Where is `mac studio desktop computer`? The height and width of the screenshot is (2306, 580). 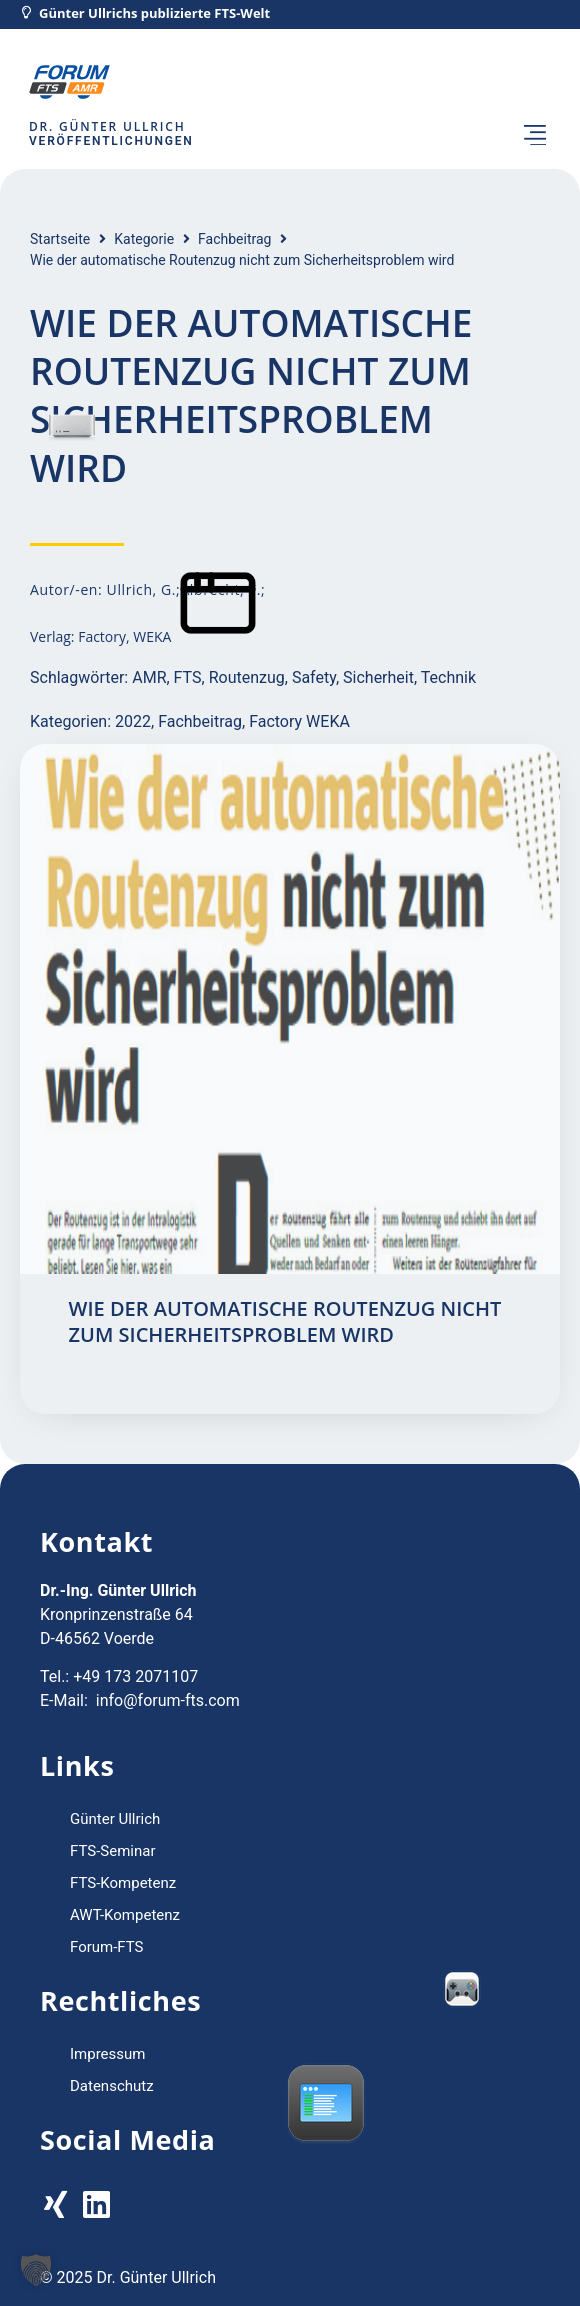
mac studio desktop computer is located at coordinates (72, 425).